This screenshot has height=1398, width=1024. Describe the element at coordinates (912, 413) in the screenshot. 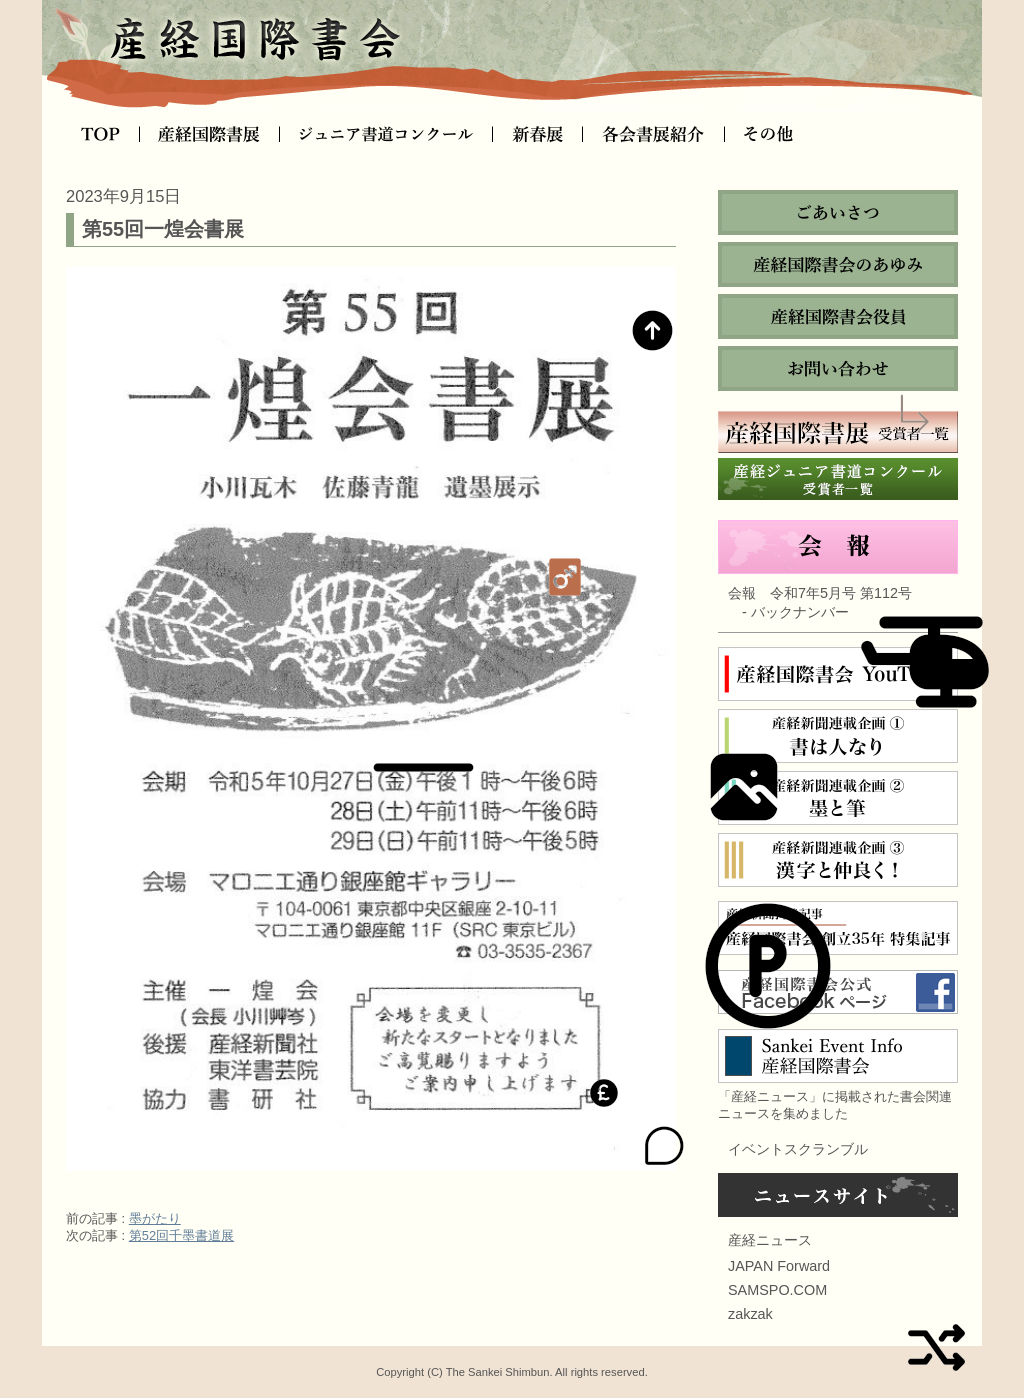

I see `reply to a message or comment` at that location.